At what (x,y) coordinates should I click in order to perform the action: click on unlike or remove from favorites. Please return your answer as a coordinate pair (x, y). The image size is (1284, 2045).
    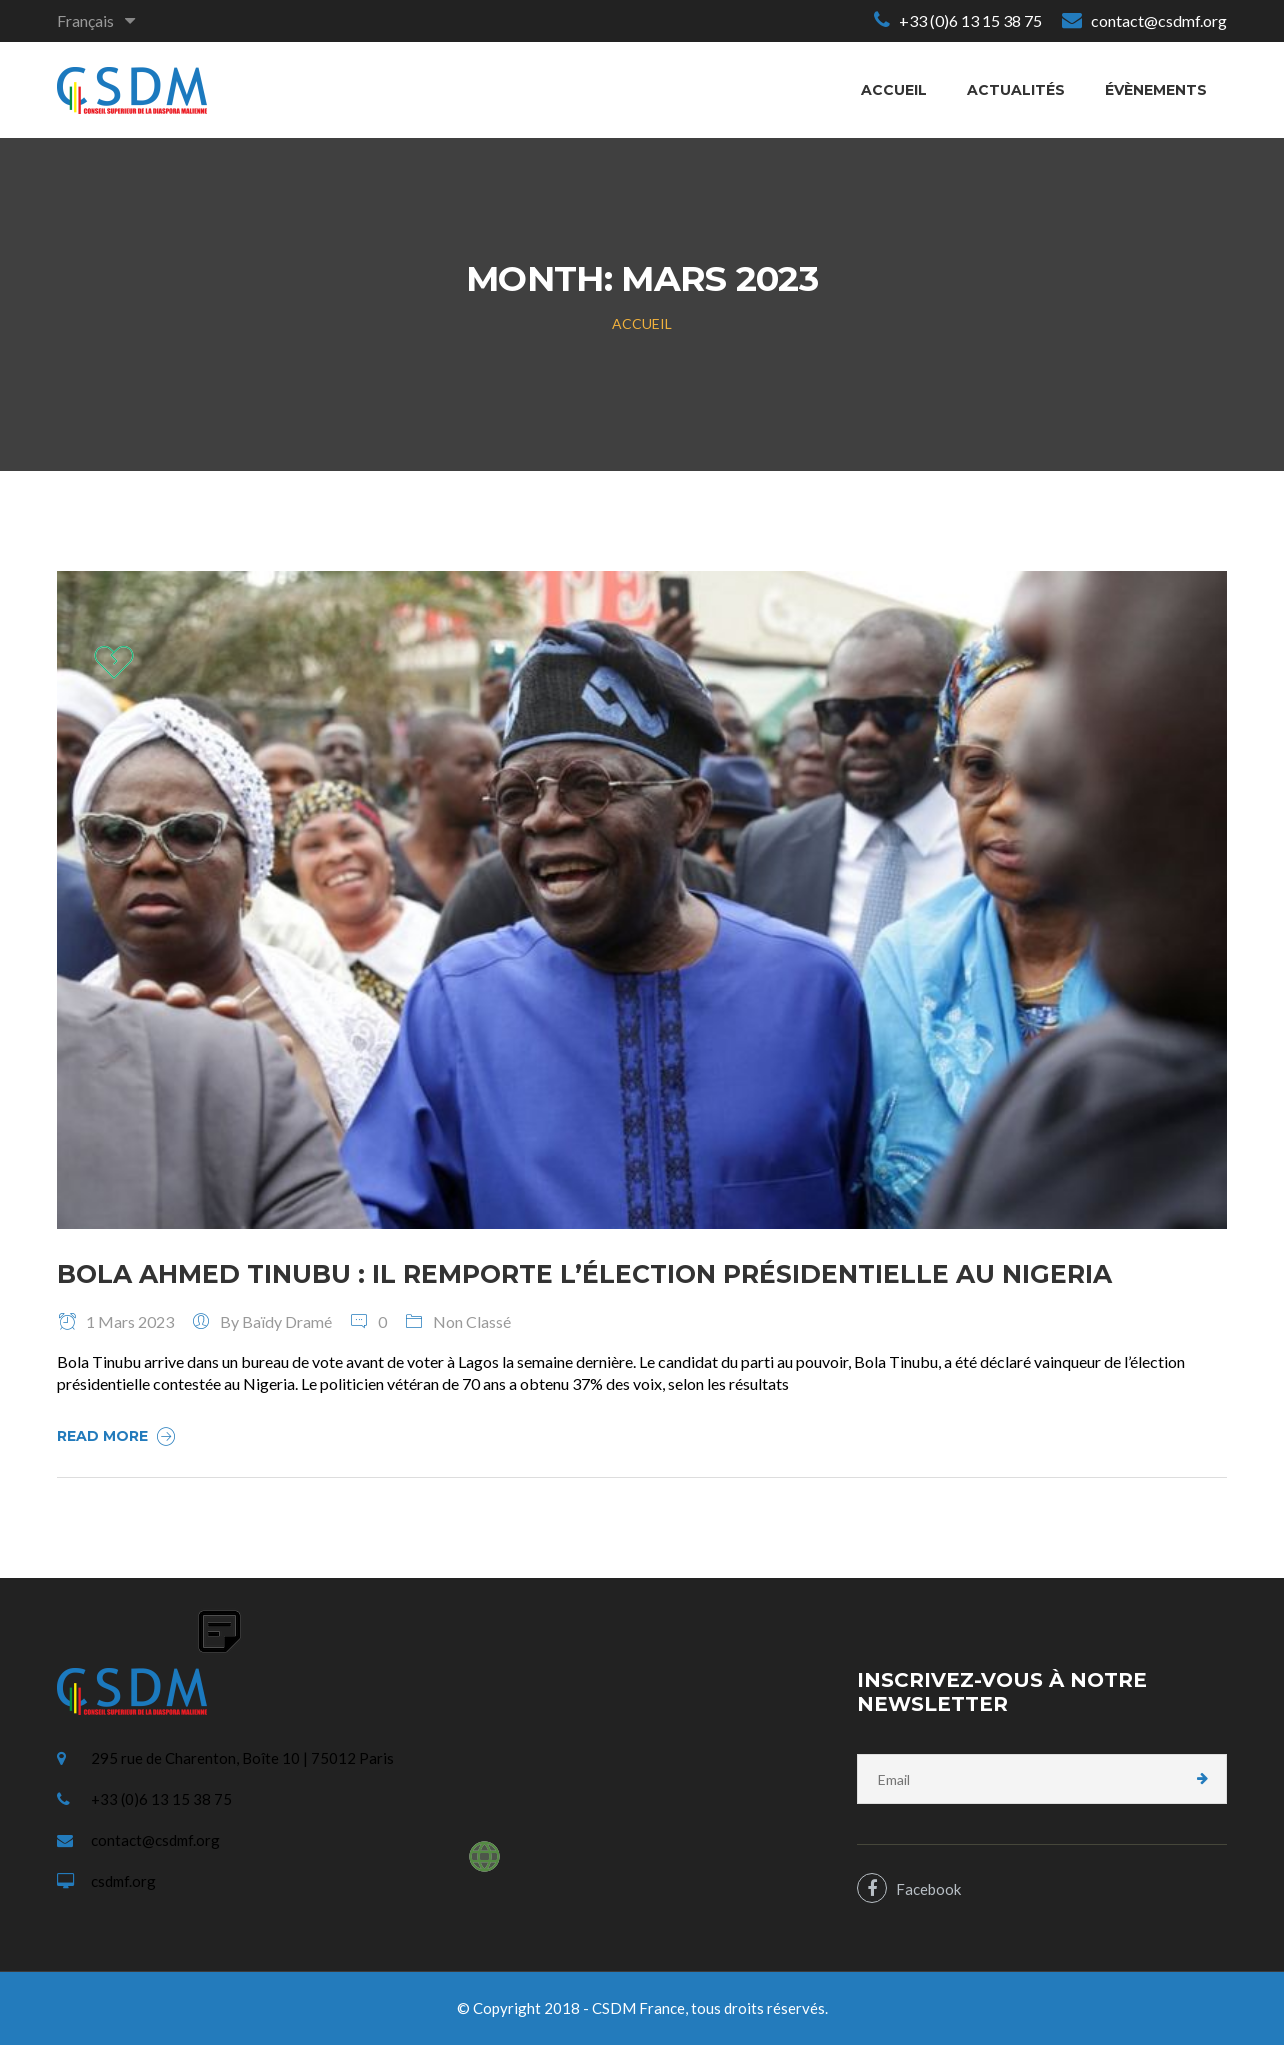
    Looking at the image, I should click on (114, 661).